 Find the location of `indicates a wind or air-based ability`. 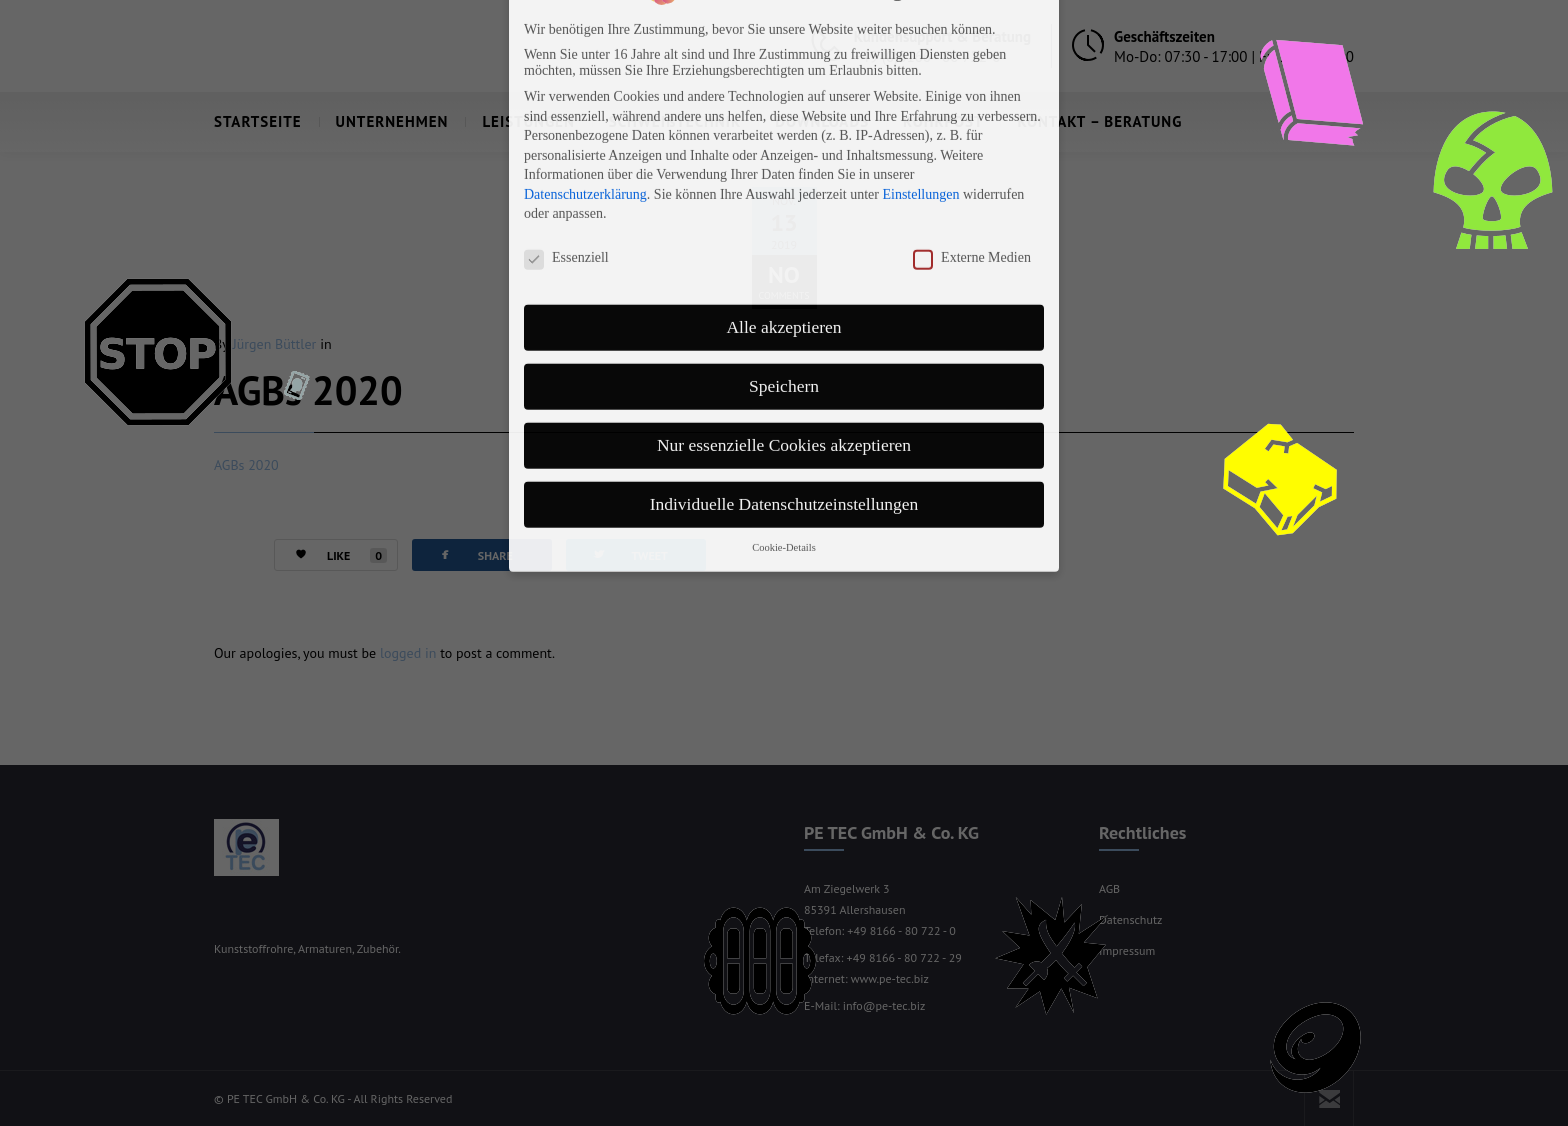

indicates a wind or air-based ability is located at coordinates (1315, 1047).